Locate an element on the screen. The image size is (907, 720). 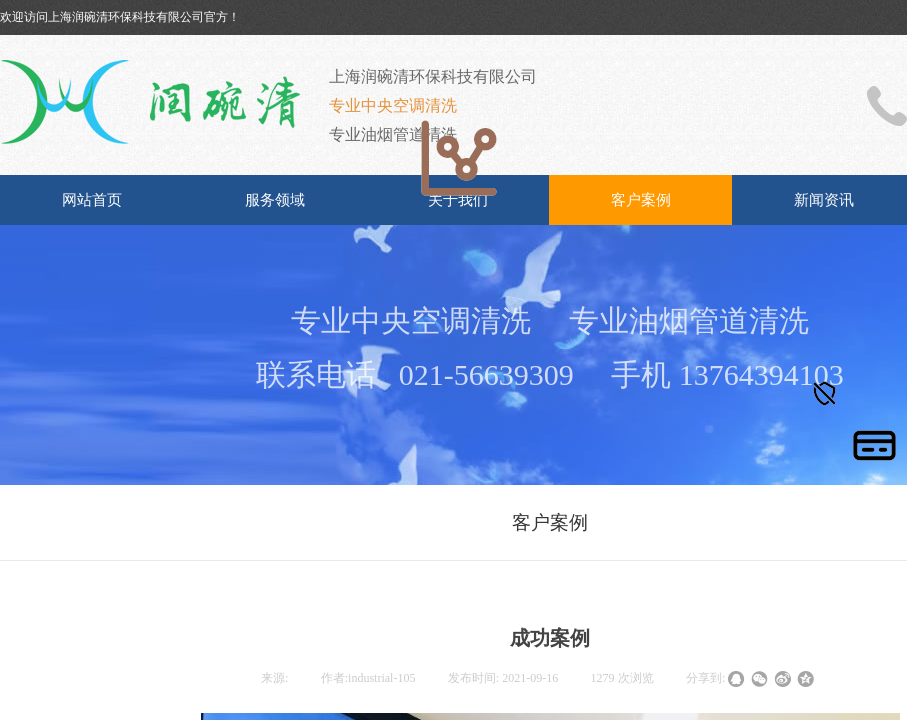
view scatter plot or data visualization is located at coordinates (459, 158).